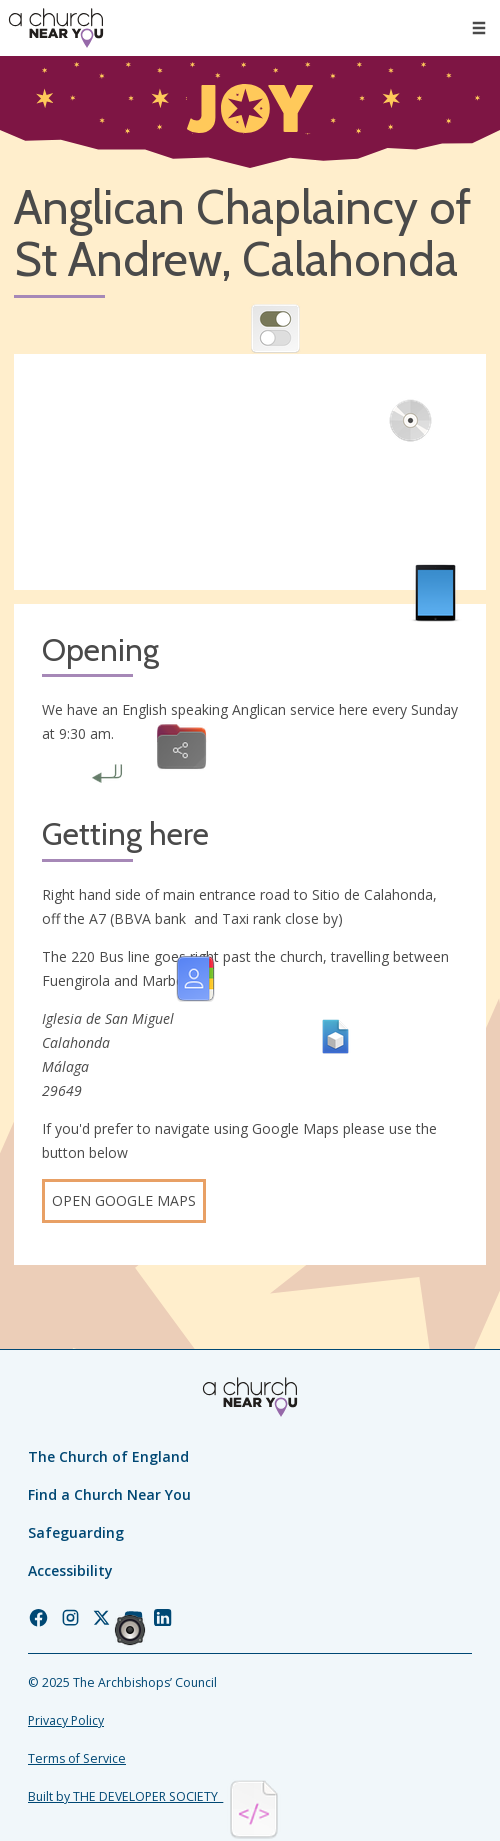 The image size is (500, 1841). What do you see at coordinates (435, 592) in the screenshot?
I see `iPad Air device in connected devices list` at bounding box center [435, 592].